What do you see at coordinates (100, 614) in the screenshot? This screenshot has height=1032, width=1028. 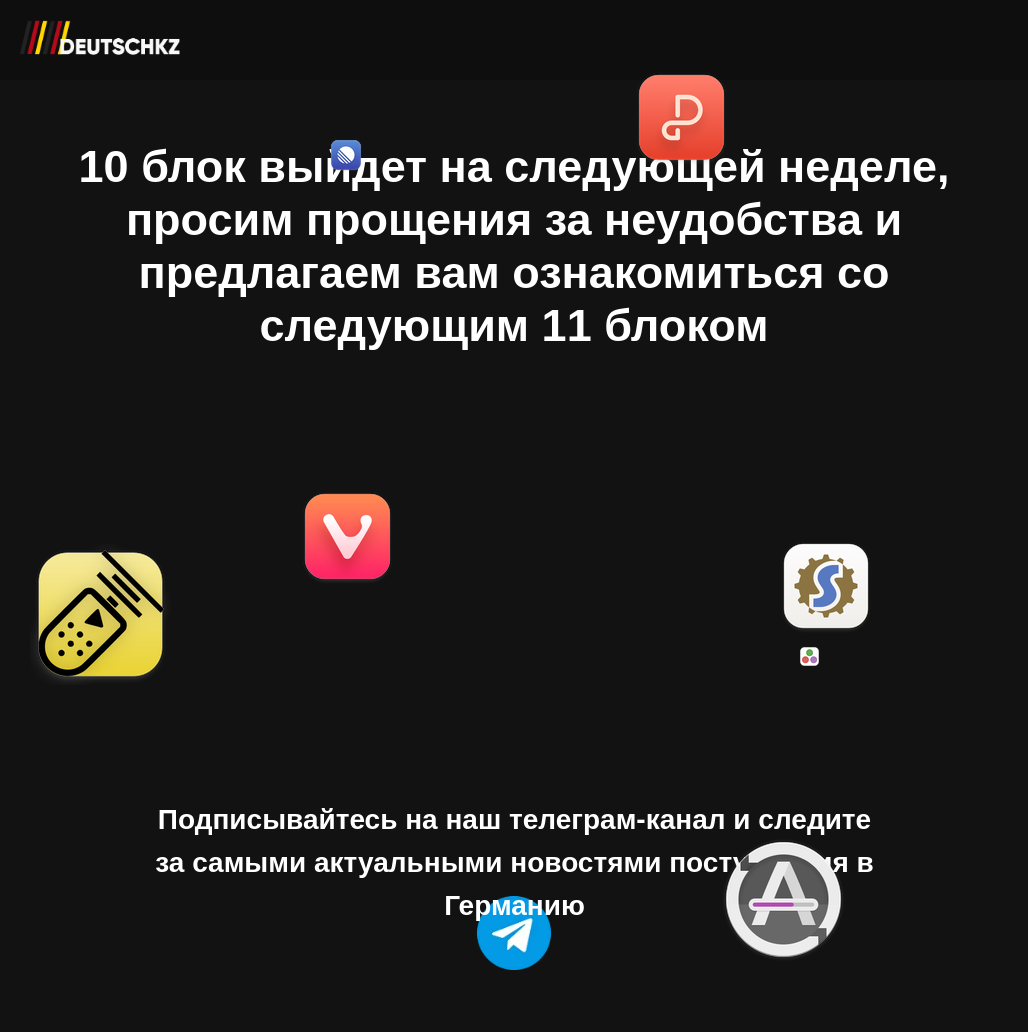 I see `open community remote app` at bounding box center [100, 614].